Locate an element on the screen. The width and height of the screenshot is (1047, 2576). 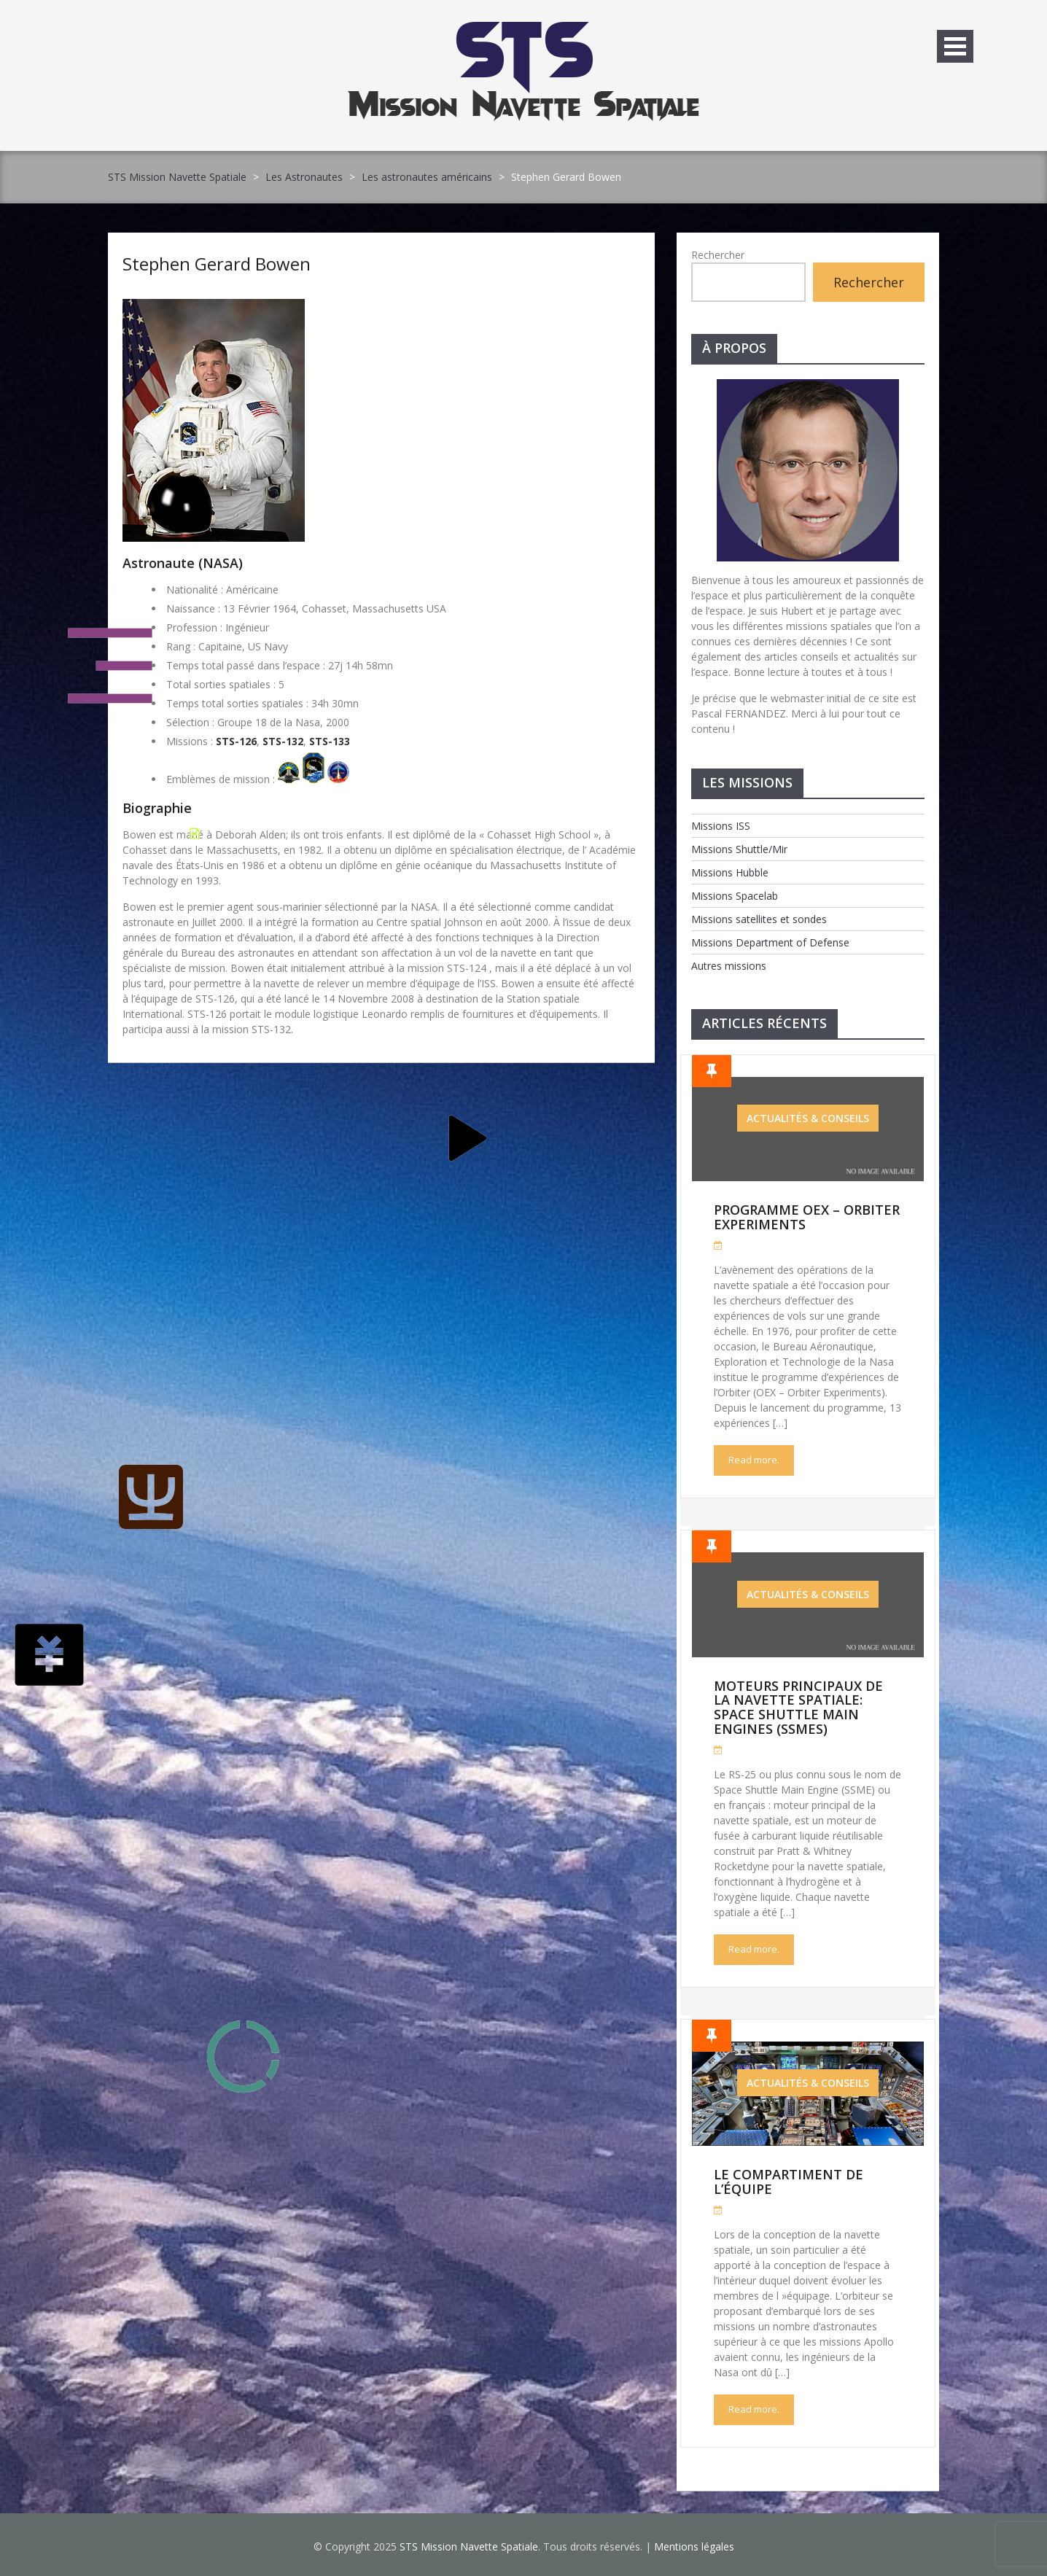
play media or video content is located at coordinates (464, 1138).